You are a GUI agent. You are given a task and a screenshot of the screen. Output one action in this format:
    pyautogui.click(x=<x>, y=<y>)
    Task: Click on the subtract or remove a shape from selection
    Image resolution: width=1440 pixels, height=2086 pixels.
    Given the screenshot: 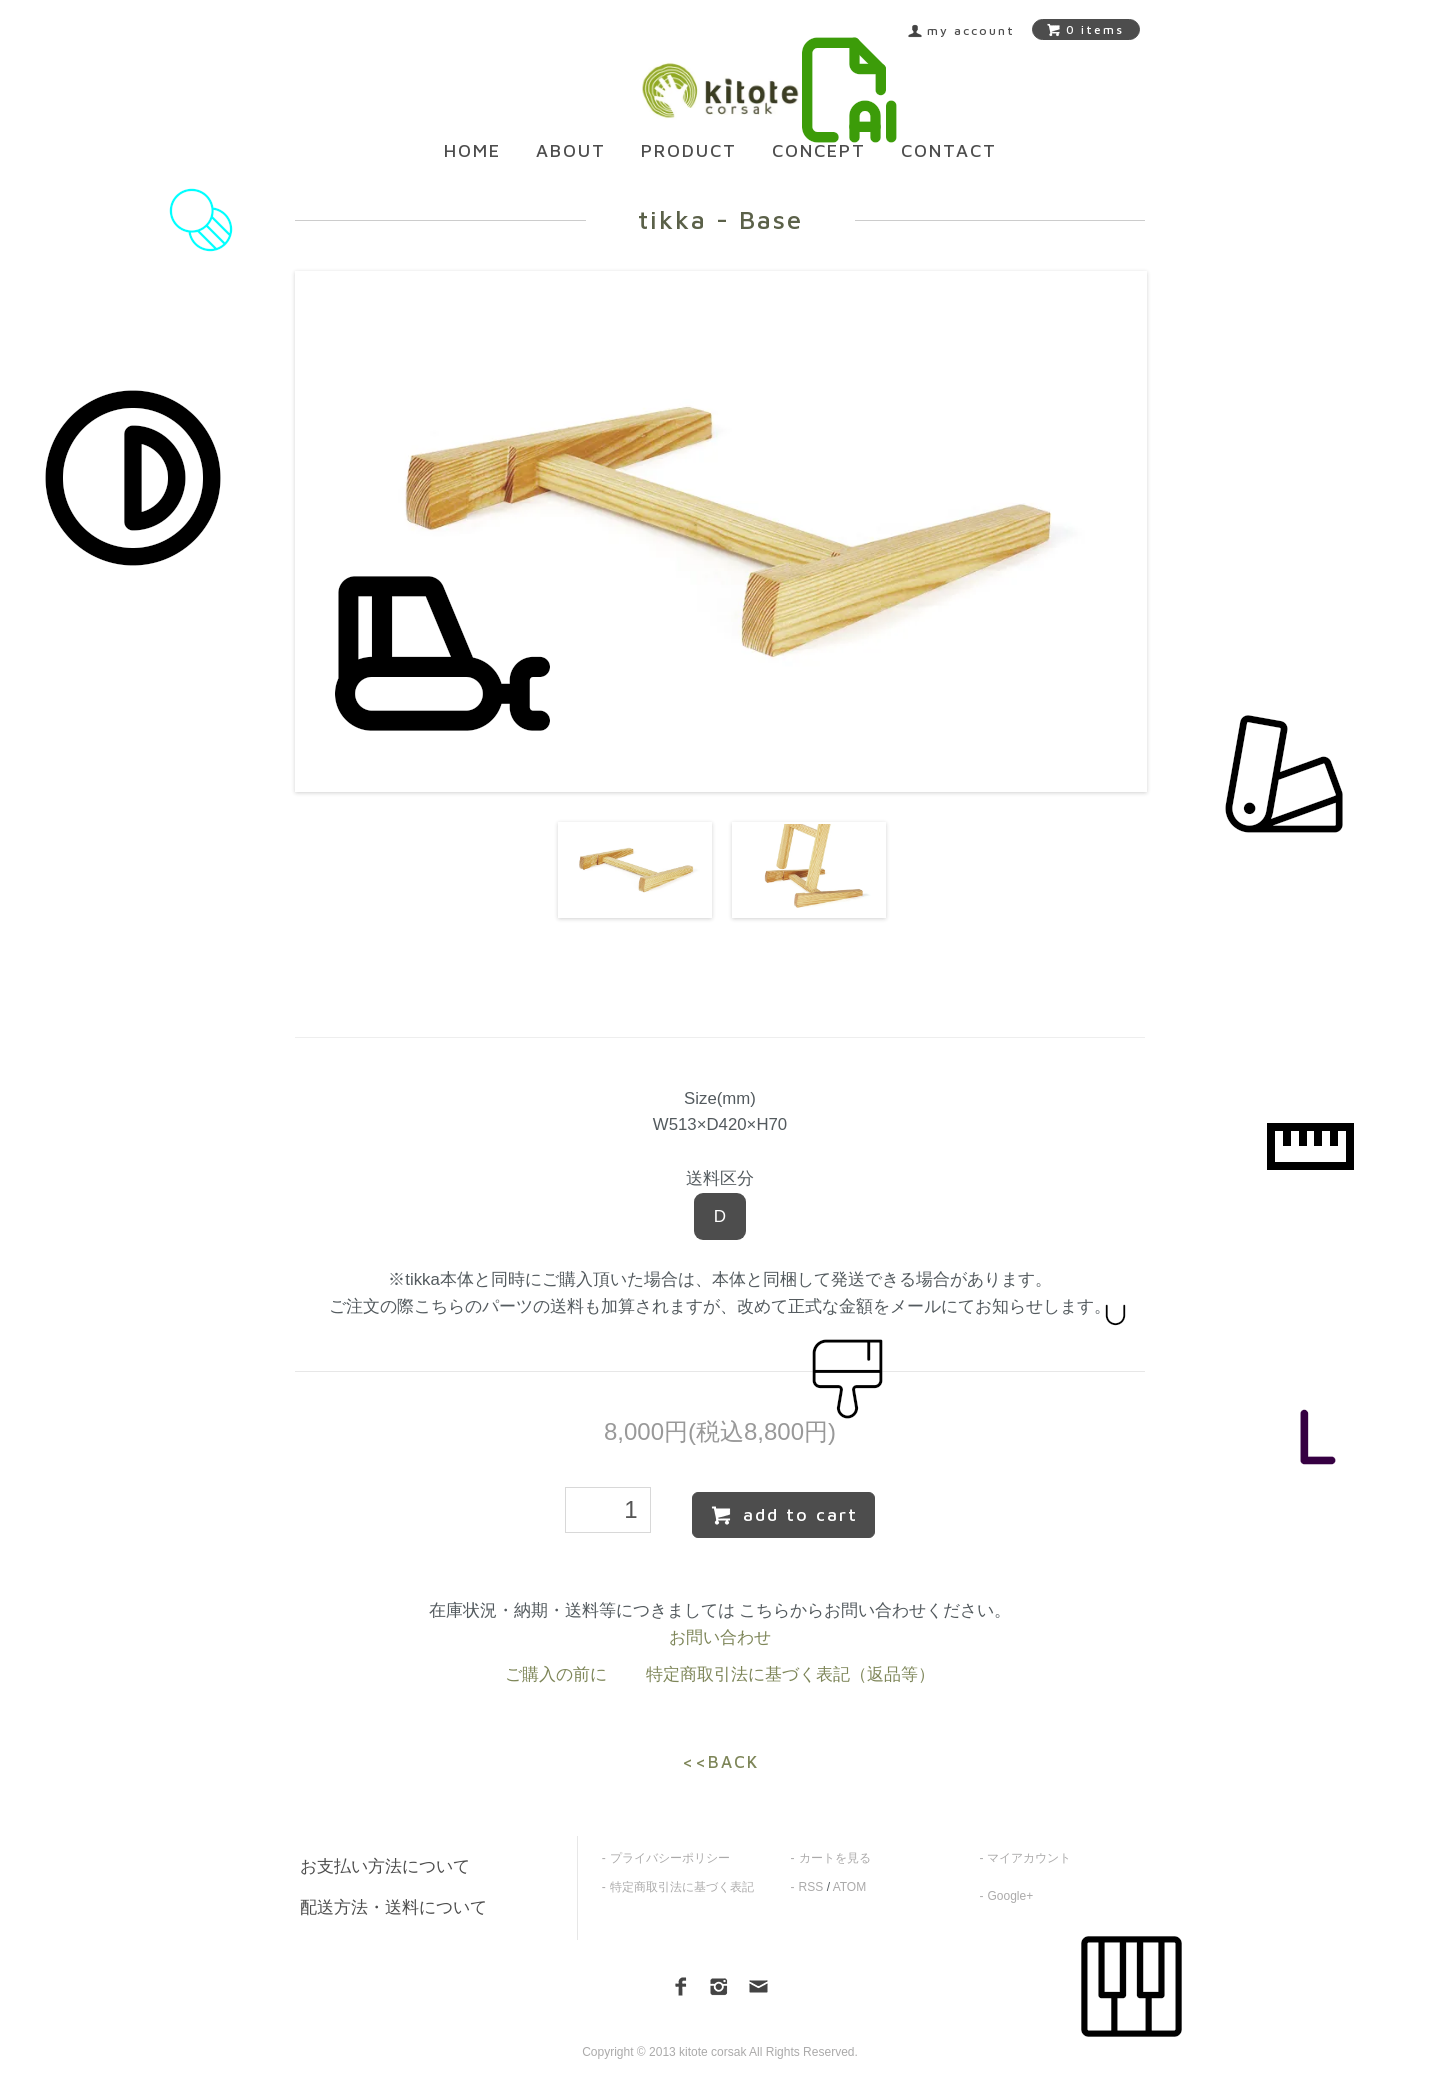 What is the action you would take?
    pyautogui.click(x=201, y=220)
    